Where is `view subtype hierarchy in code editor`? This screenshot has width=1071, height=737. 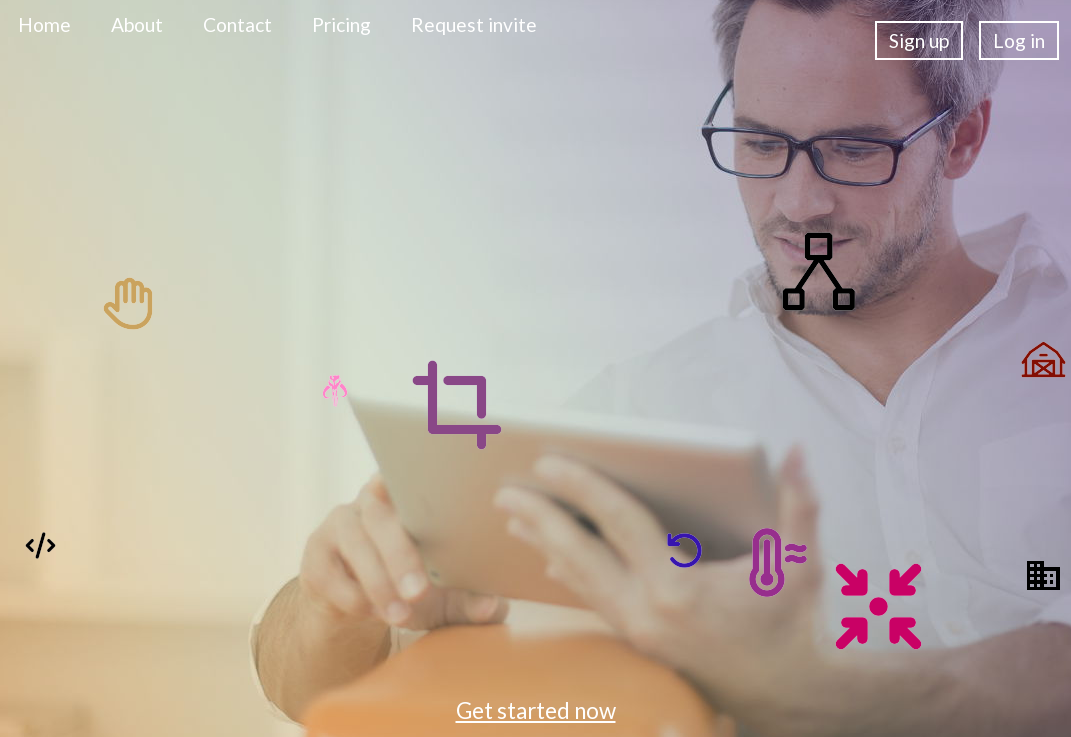 view subtype hierarchy in code editor is located at coordinates (821, 271).